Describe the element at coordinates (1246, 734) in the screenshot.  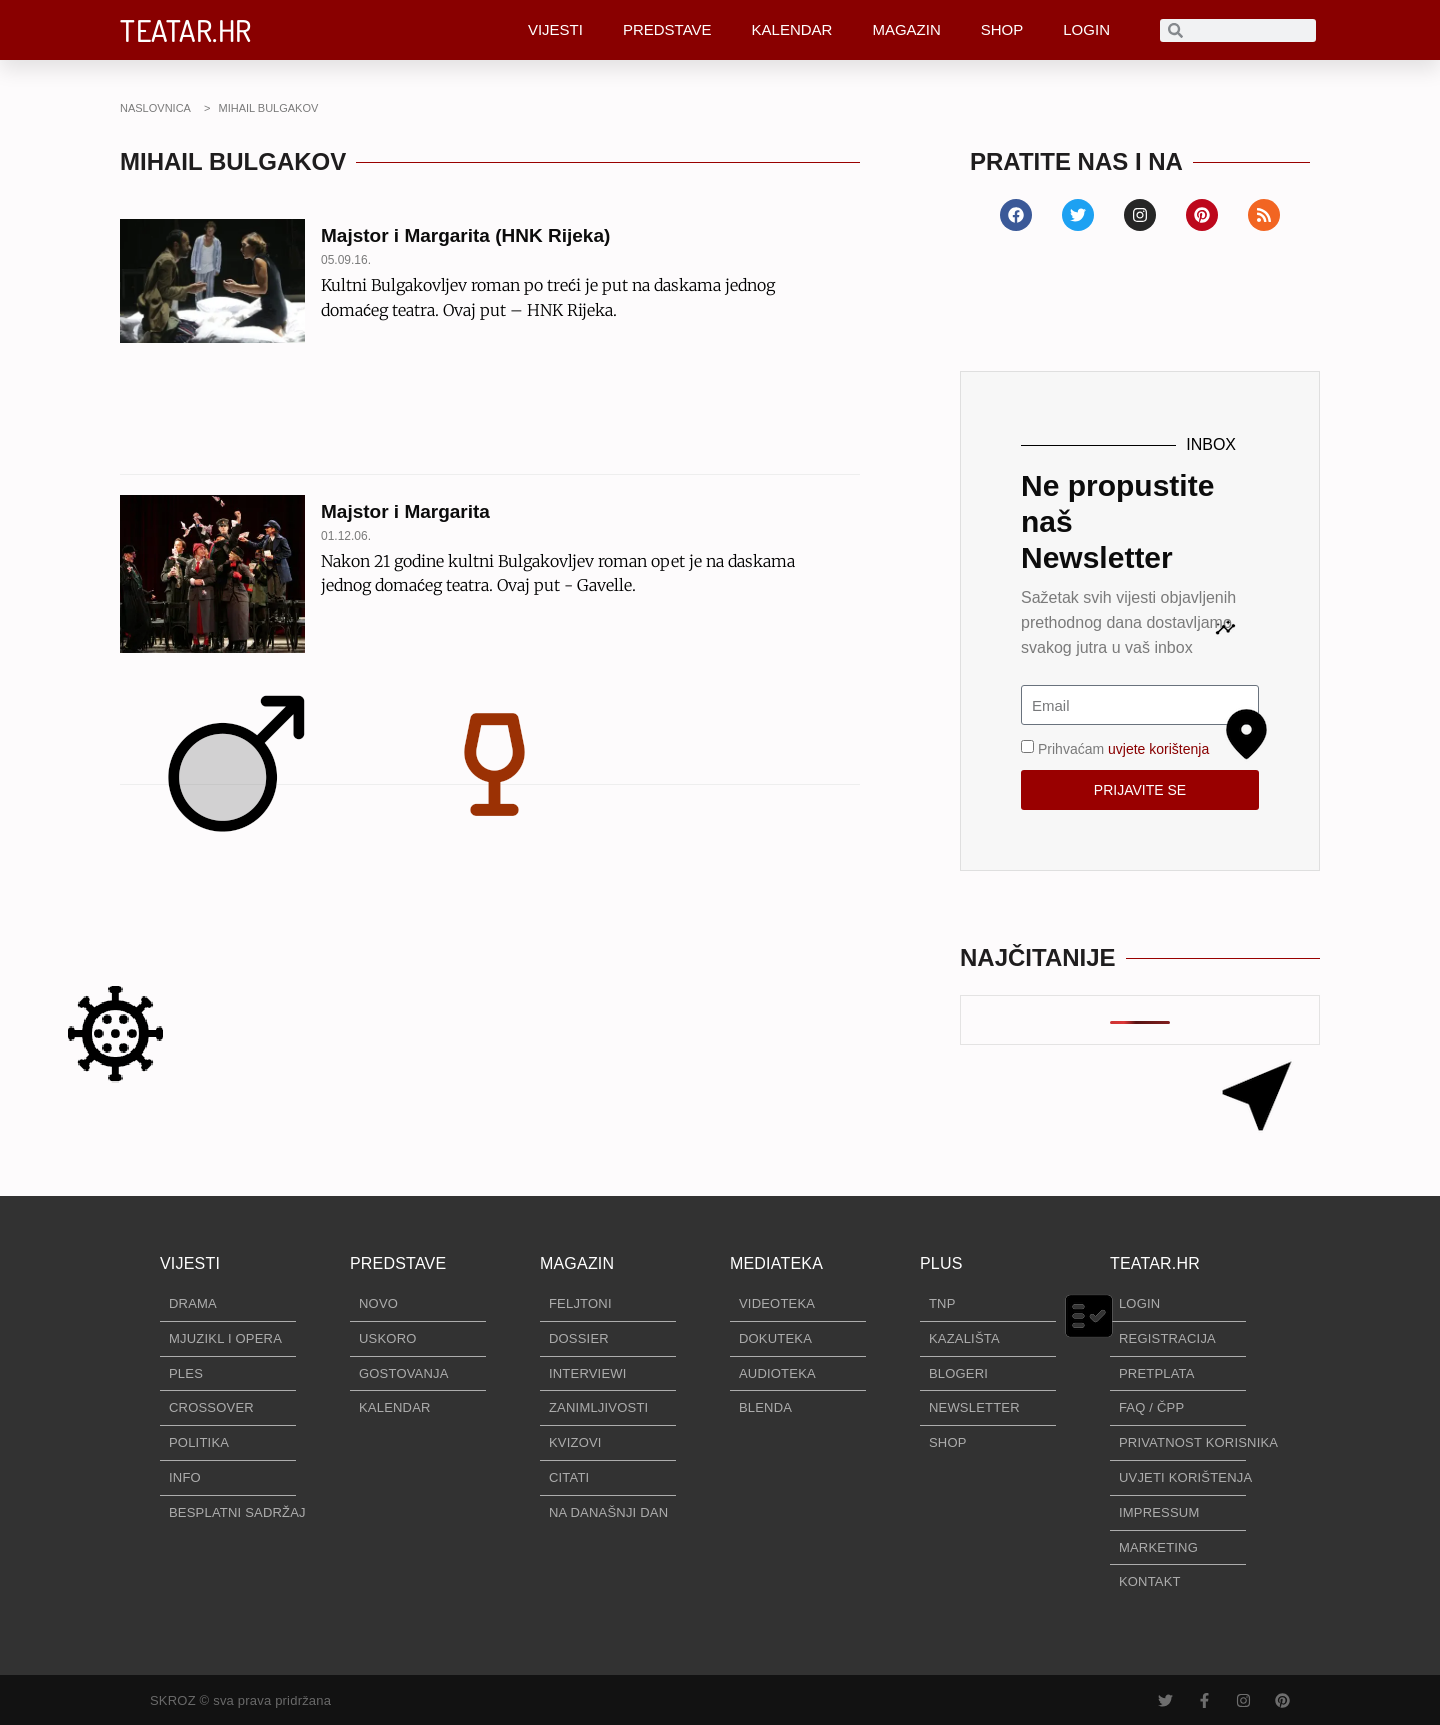
I see `view or set a location on the map` at that location.